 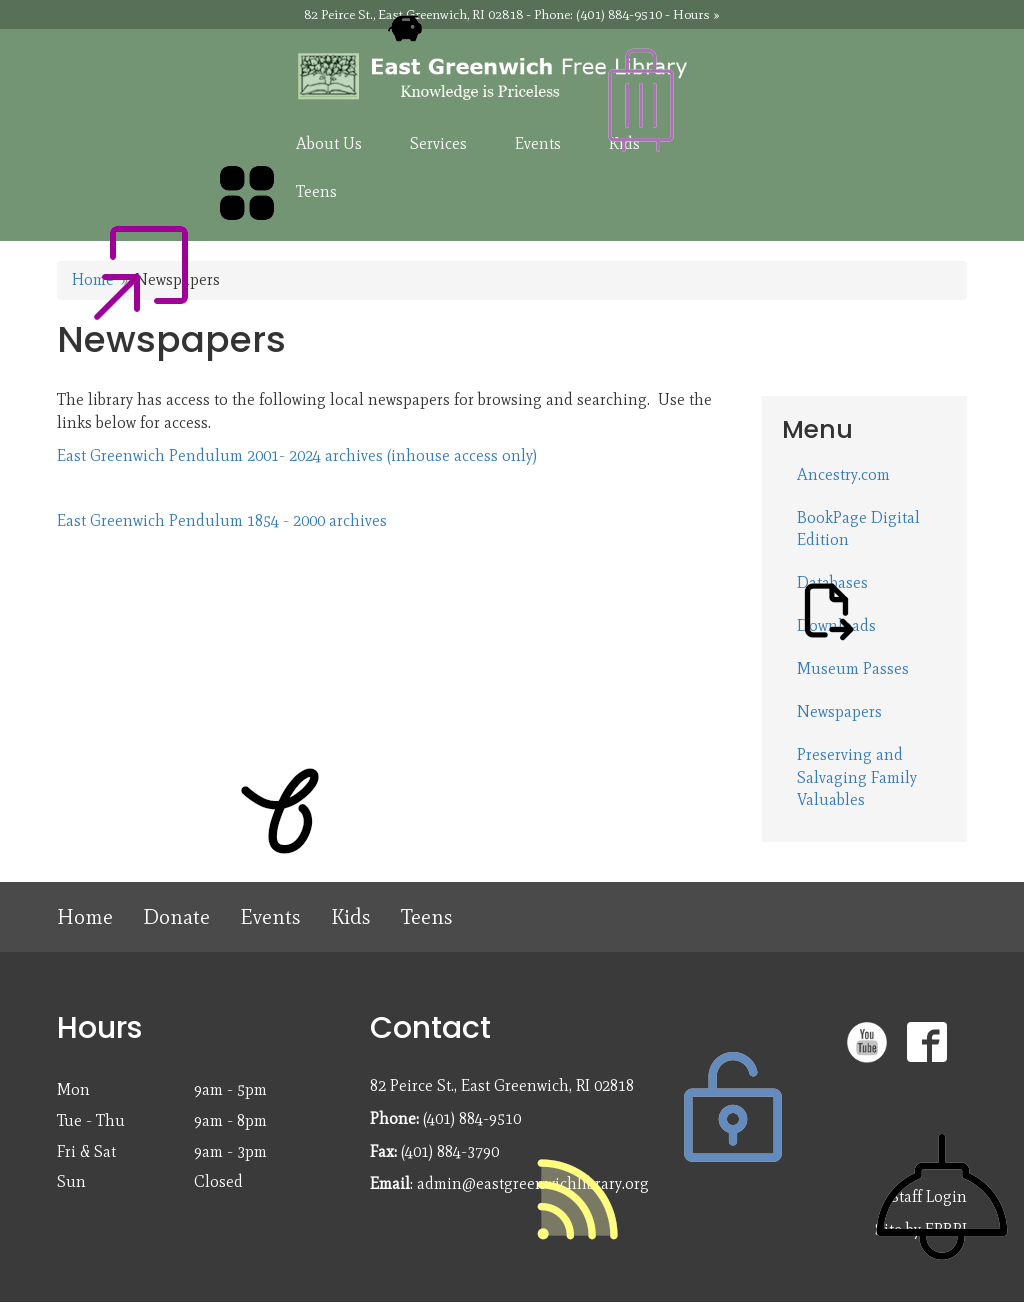 I want to click on access travel or trip planning features, so click(x=641, y=102).